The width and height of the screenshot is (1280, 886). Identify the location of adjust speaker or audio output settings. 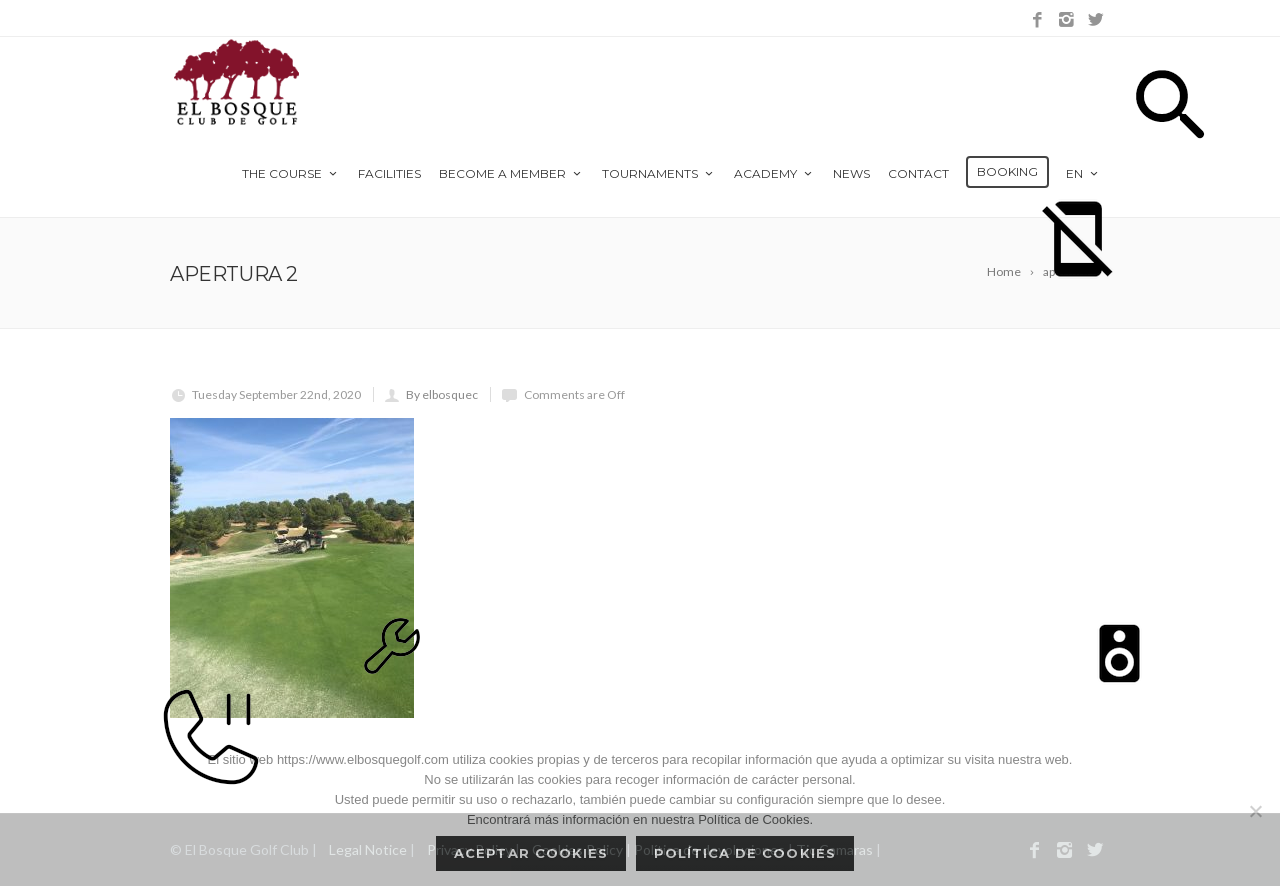
(1119, 653).